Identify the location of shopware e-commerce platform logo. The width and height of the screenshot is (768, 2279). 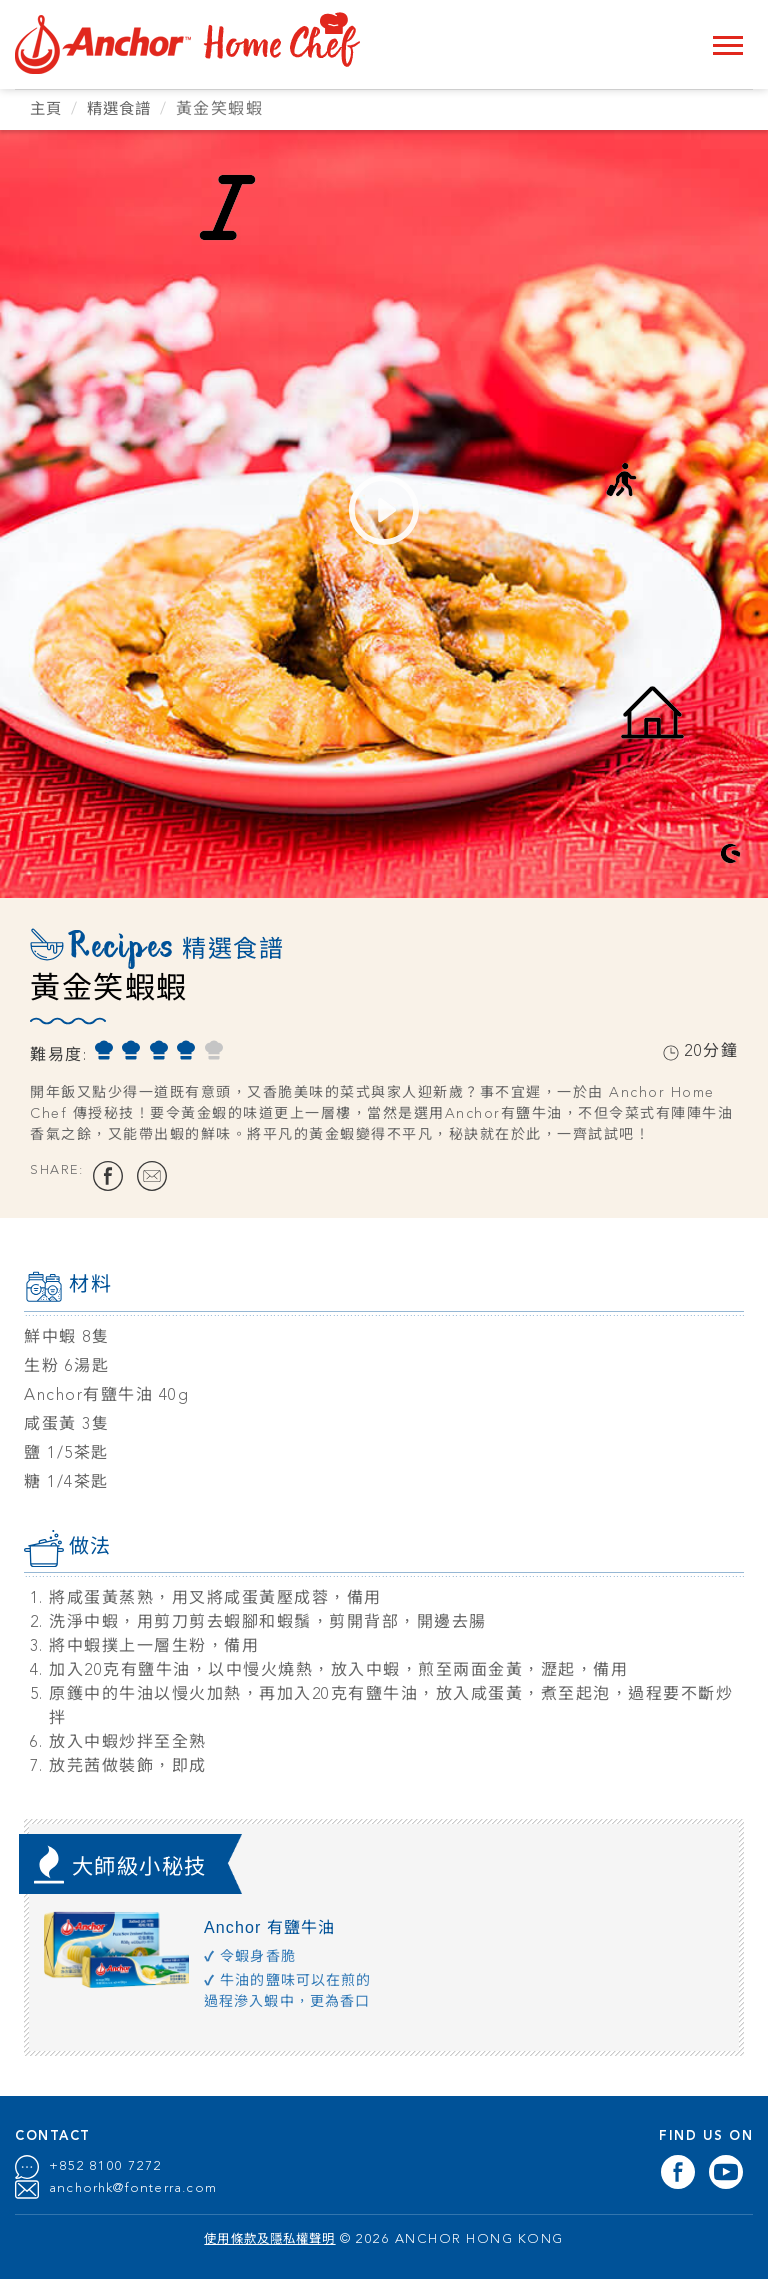
(730, 853).